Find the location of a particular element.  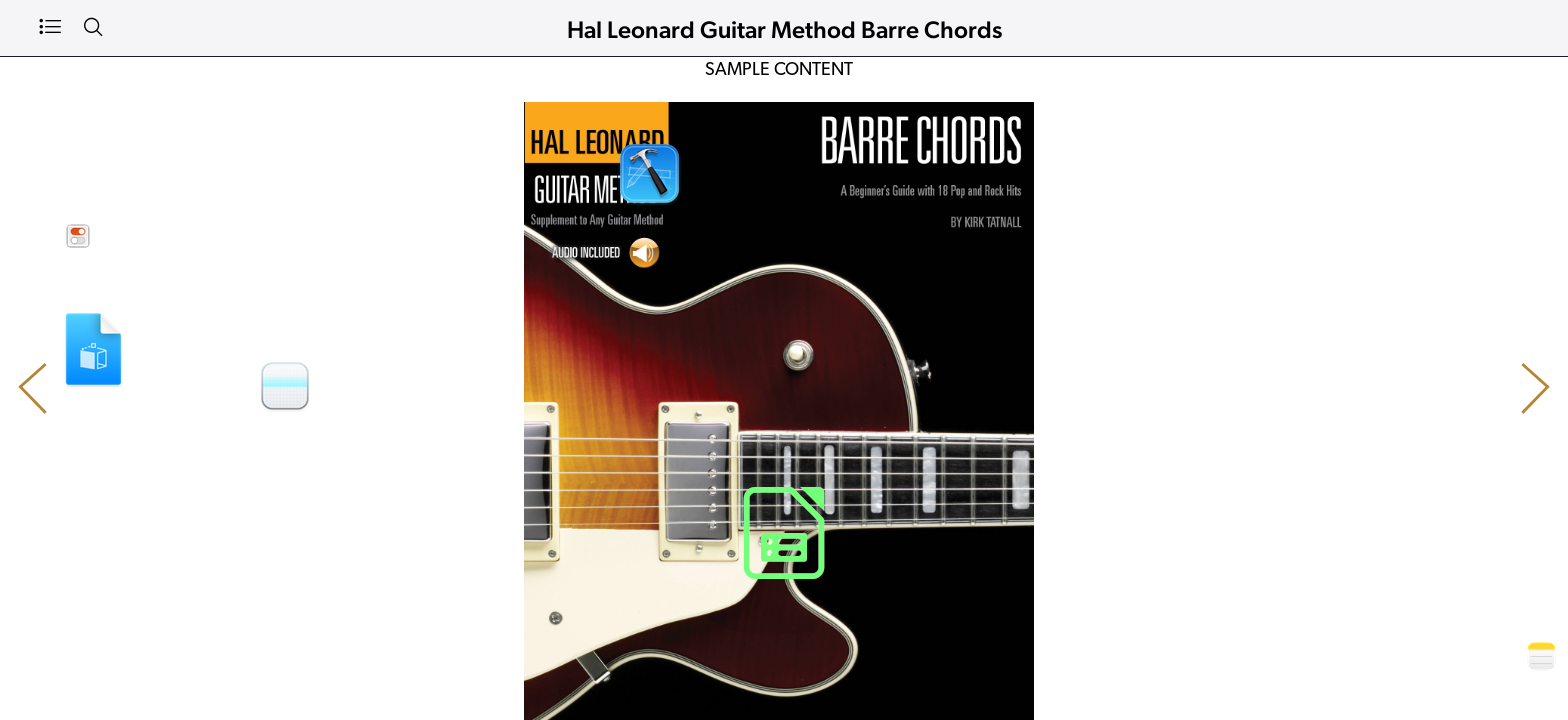

a DGN file (MicroStation CAD drawing) is located at coordinates (93, 350).